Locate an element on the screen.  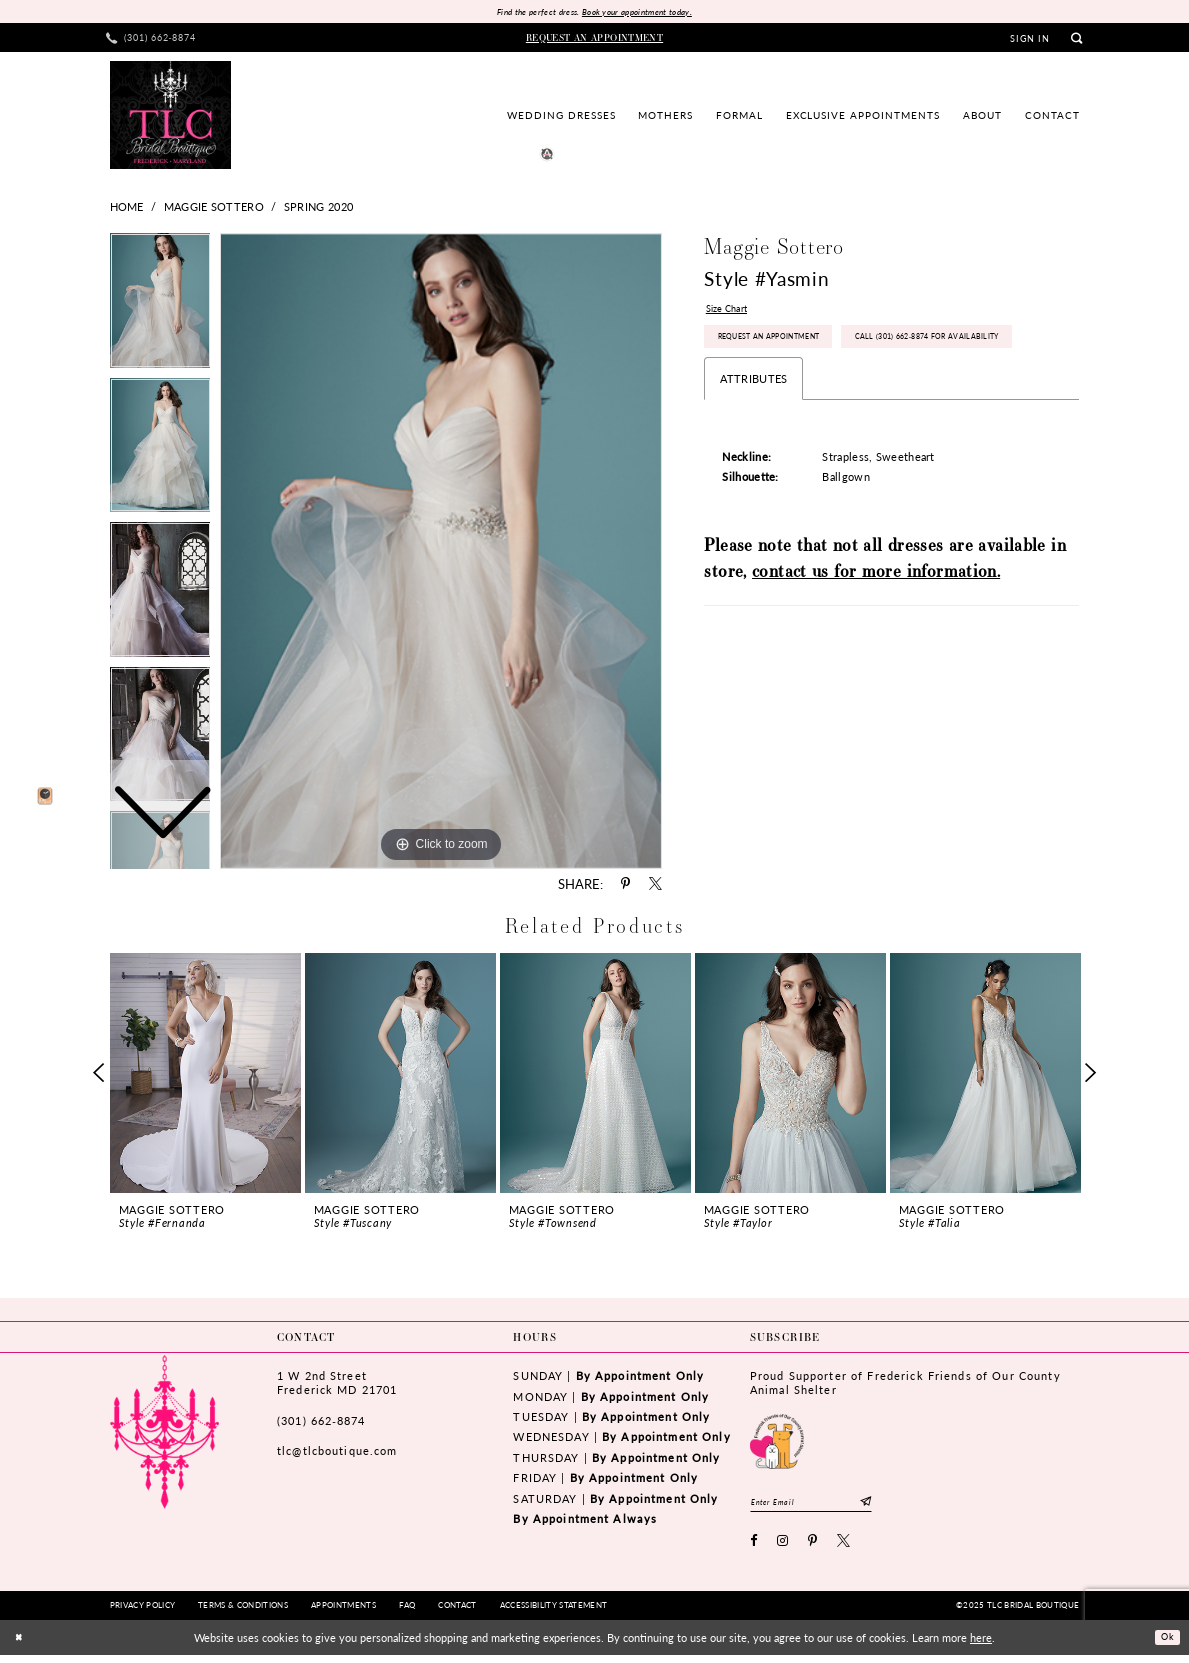
indicates package manager is waiting or queued is located at coordinates (45, 796).